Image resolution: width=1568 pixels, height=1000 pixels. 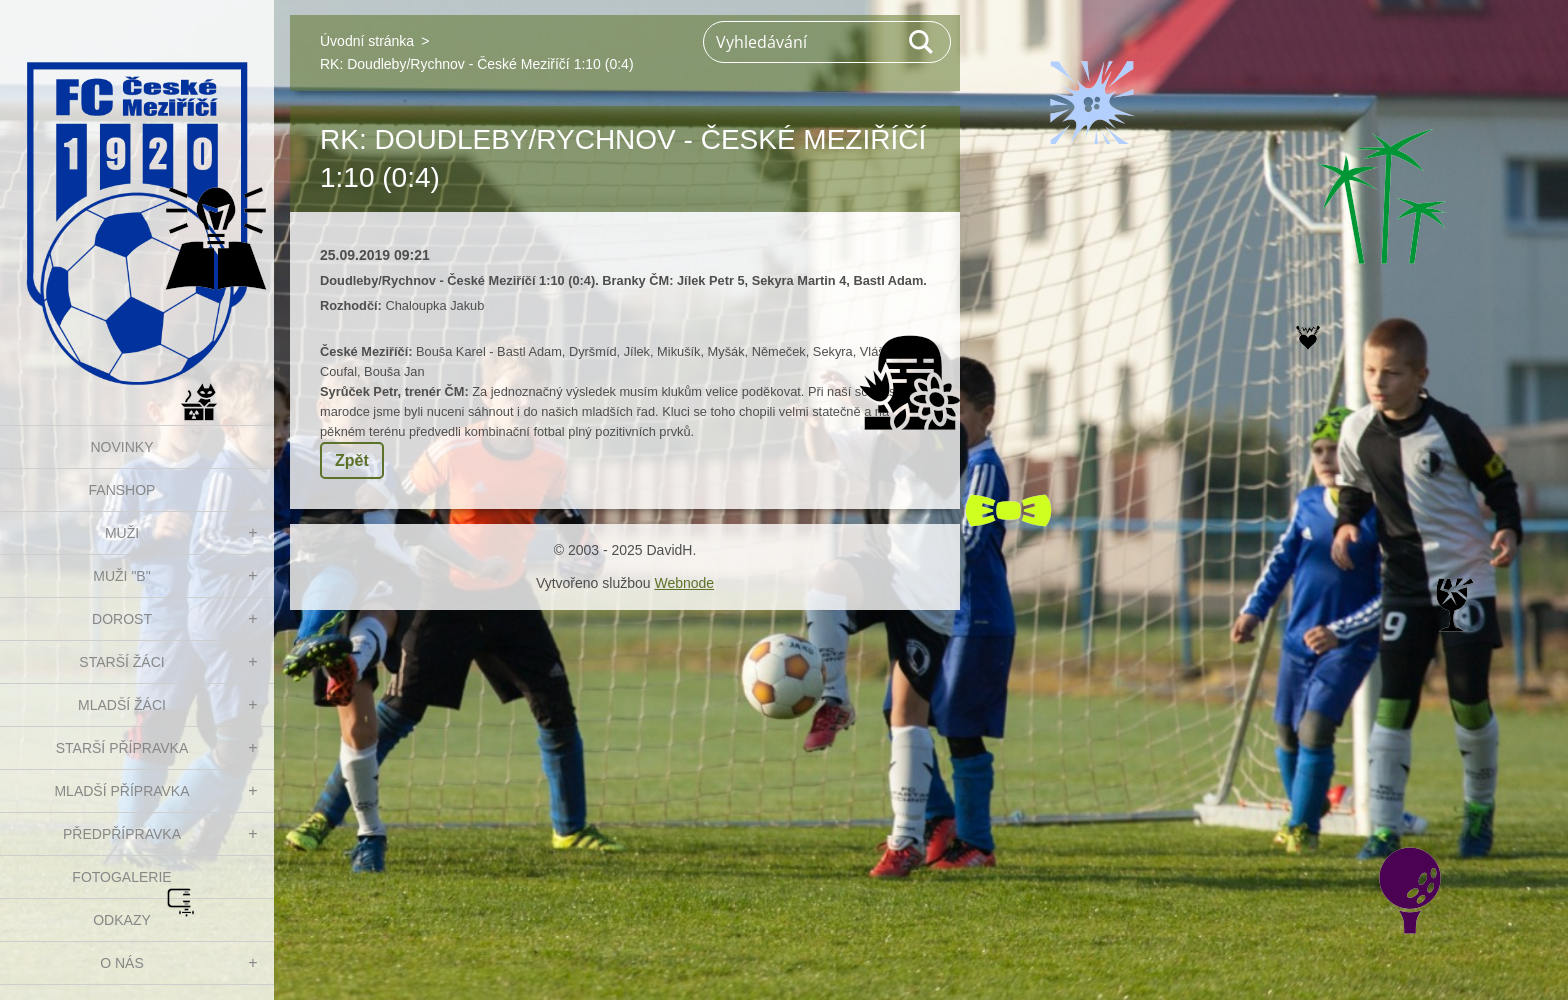 What do you see at coordinates (180, 903) in the screenshot?
I see `clamp or secure an object in place` at bounding box center [180, 903].